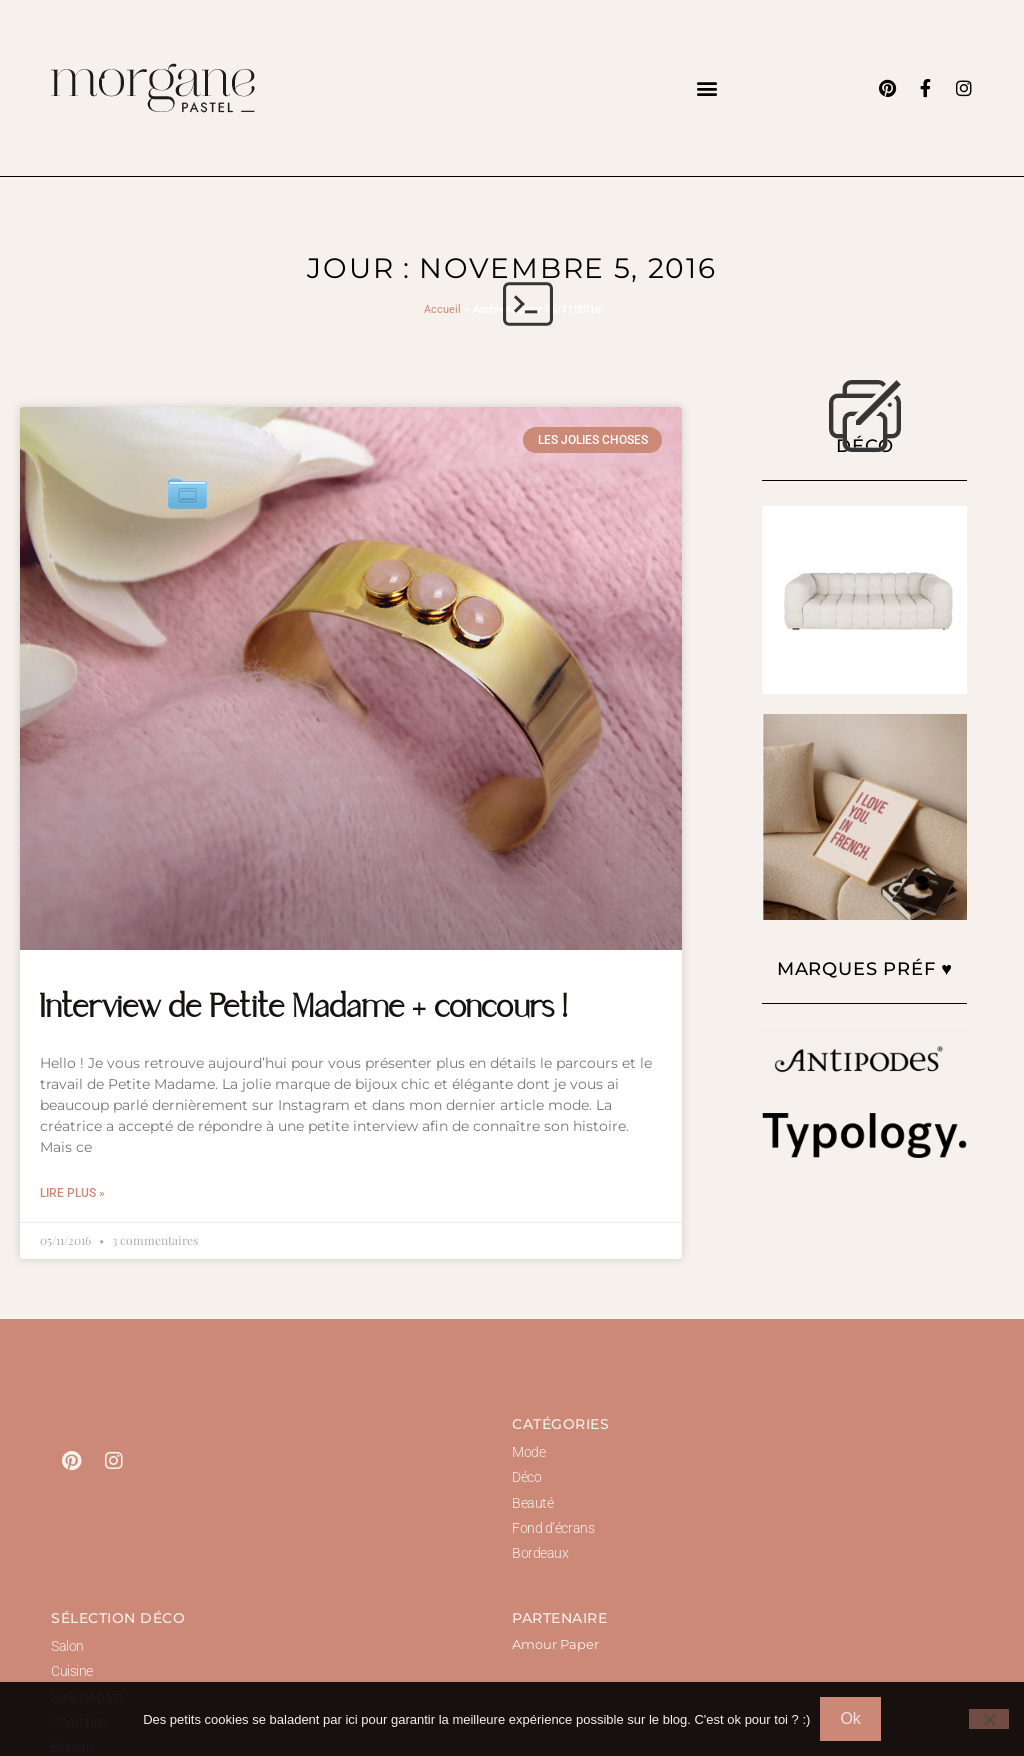 This screenshot has height=1756, width=1024. I want to click on open terminal or command line interface, so click(528, 304).